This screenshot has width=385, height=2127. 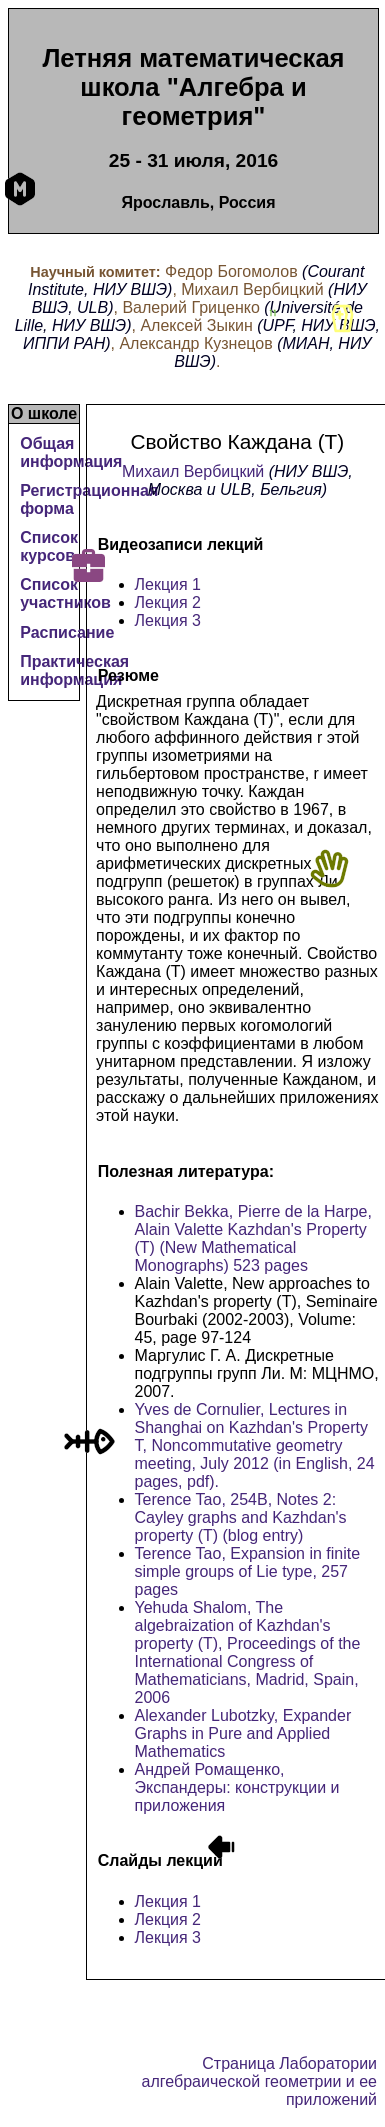 What do you see at coordinates (20, 189) in the screenshot?
I see `indicates a metro or transit-related feature` at bounding box center [20, 189].